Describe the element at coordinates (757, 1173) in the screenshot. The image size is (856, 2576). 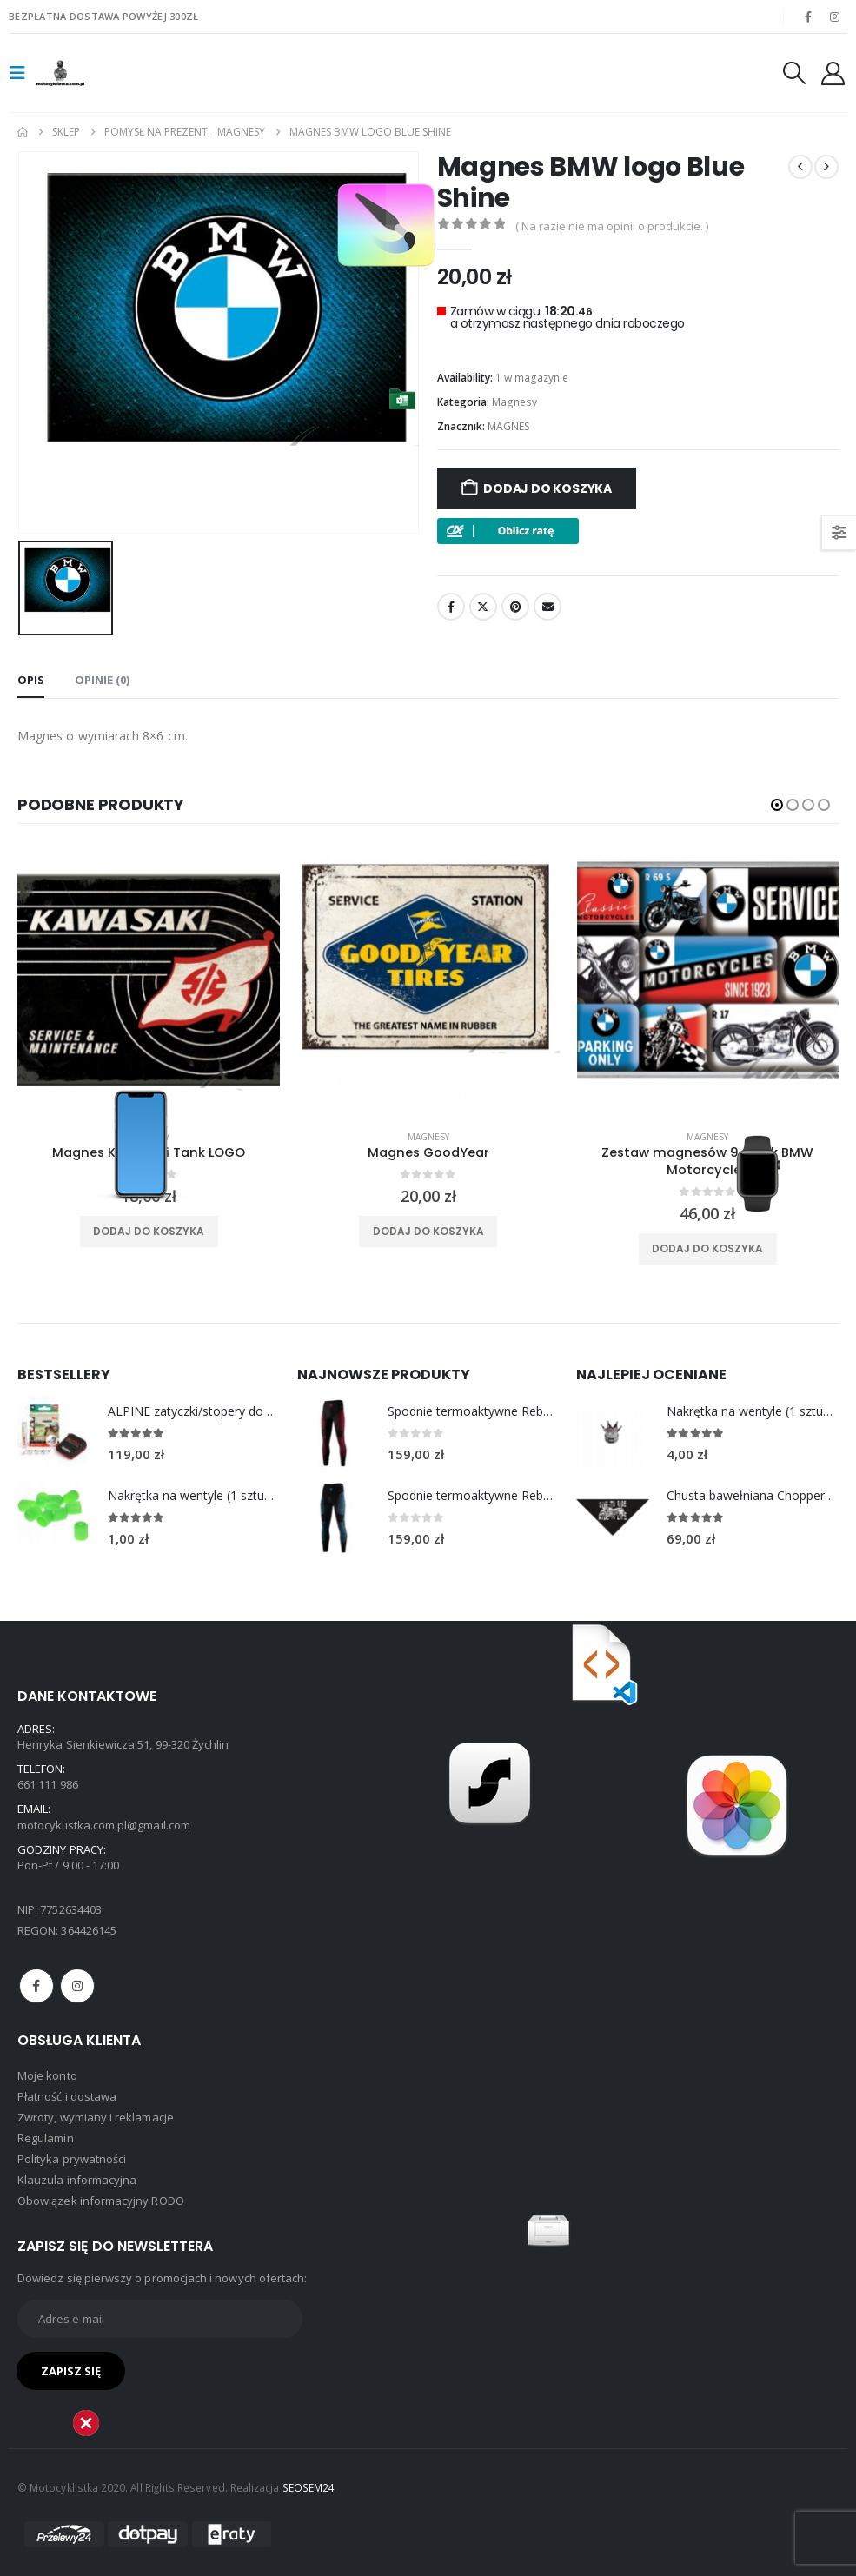
I see `manage connected Apple Watch device` at that location.